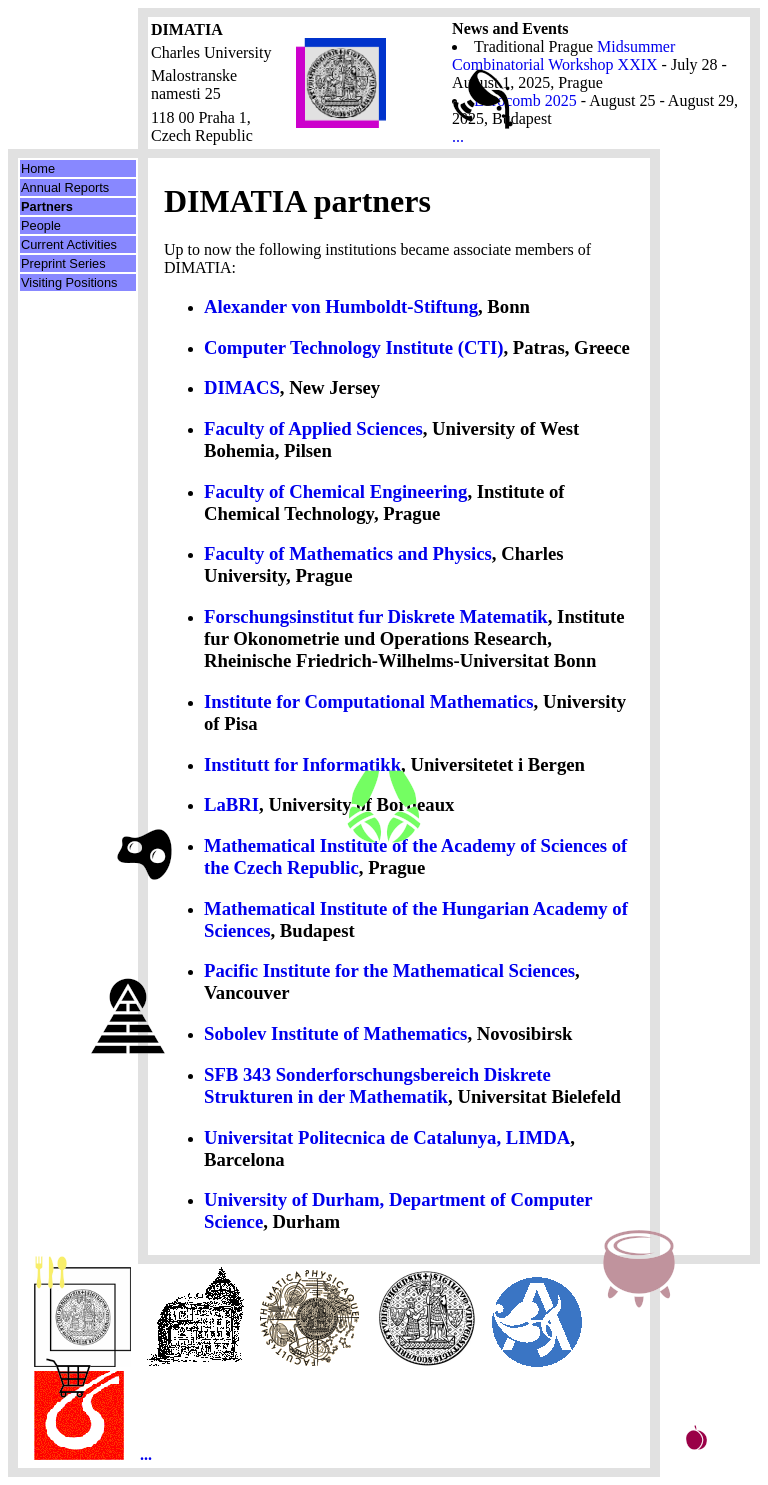 Image resolution: width=768 pixels, height=1485 pixels. What do you see at coordinates (483, 99) in the screenshot?
I see `pour or serve a drink` at bounding box center [483, 99].